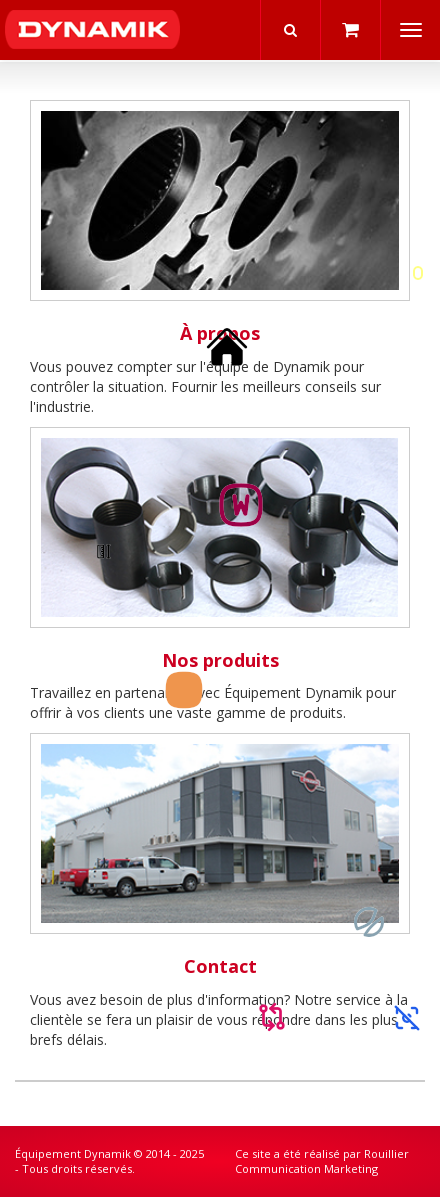 The height and width of the screenshot is (1197, 440). Describe the element at coordinates (241, 505) in the screenshot. I see `access items or content starting with "W"` at that location.